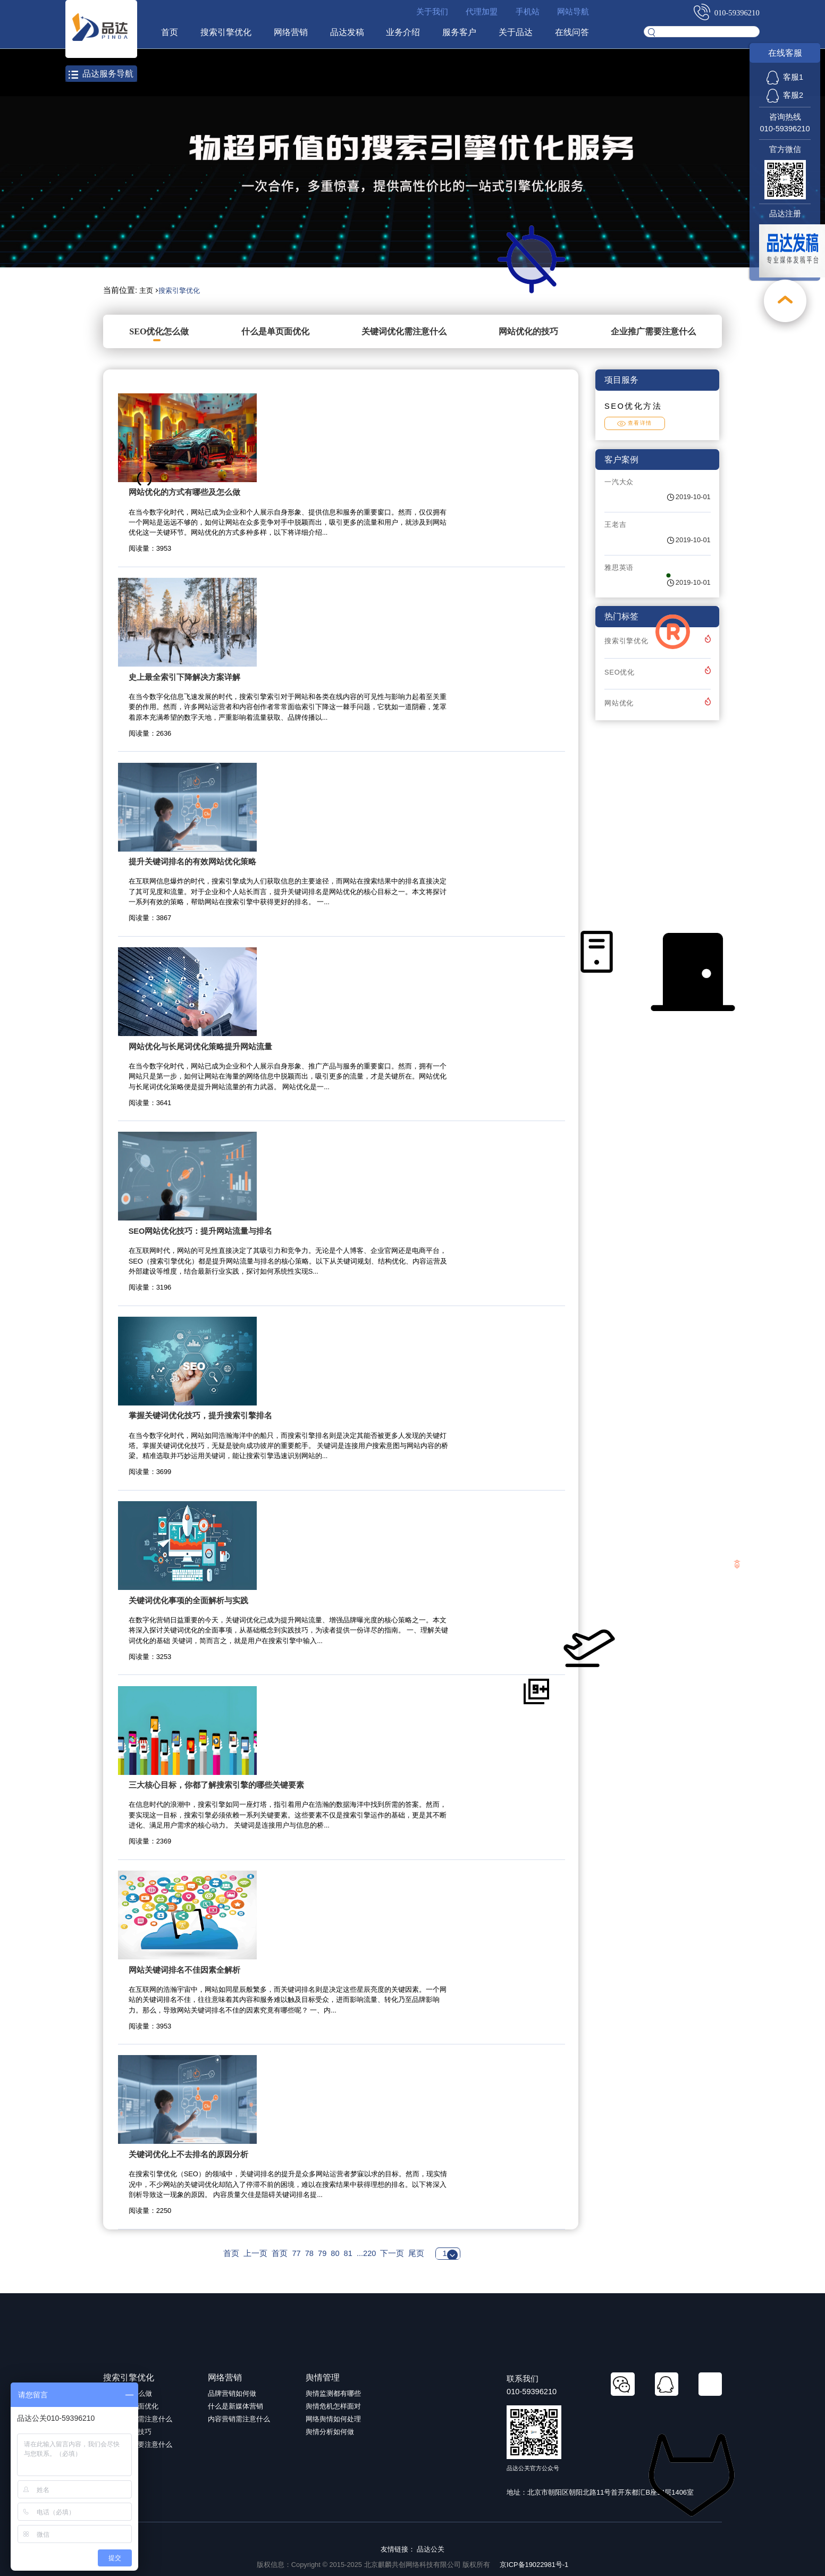 Image resolution: width=825 pixels, height=2576 pixels. What do you see at coordinates (692, 2473) in the screenshot?
I see `open gitlab repository` at bounding box center [692, 2473].